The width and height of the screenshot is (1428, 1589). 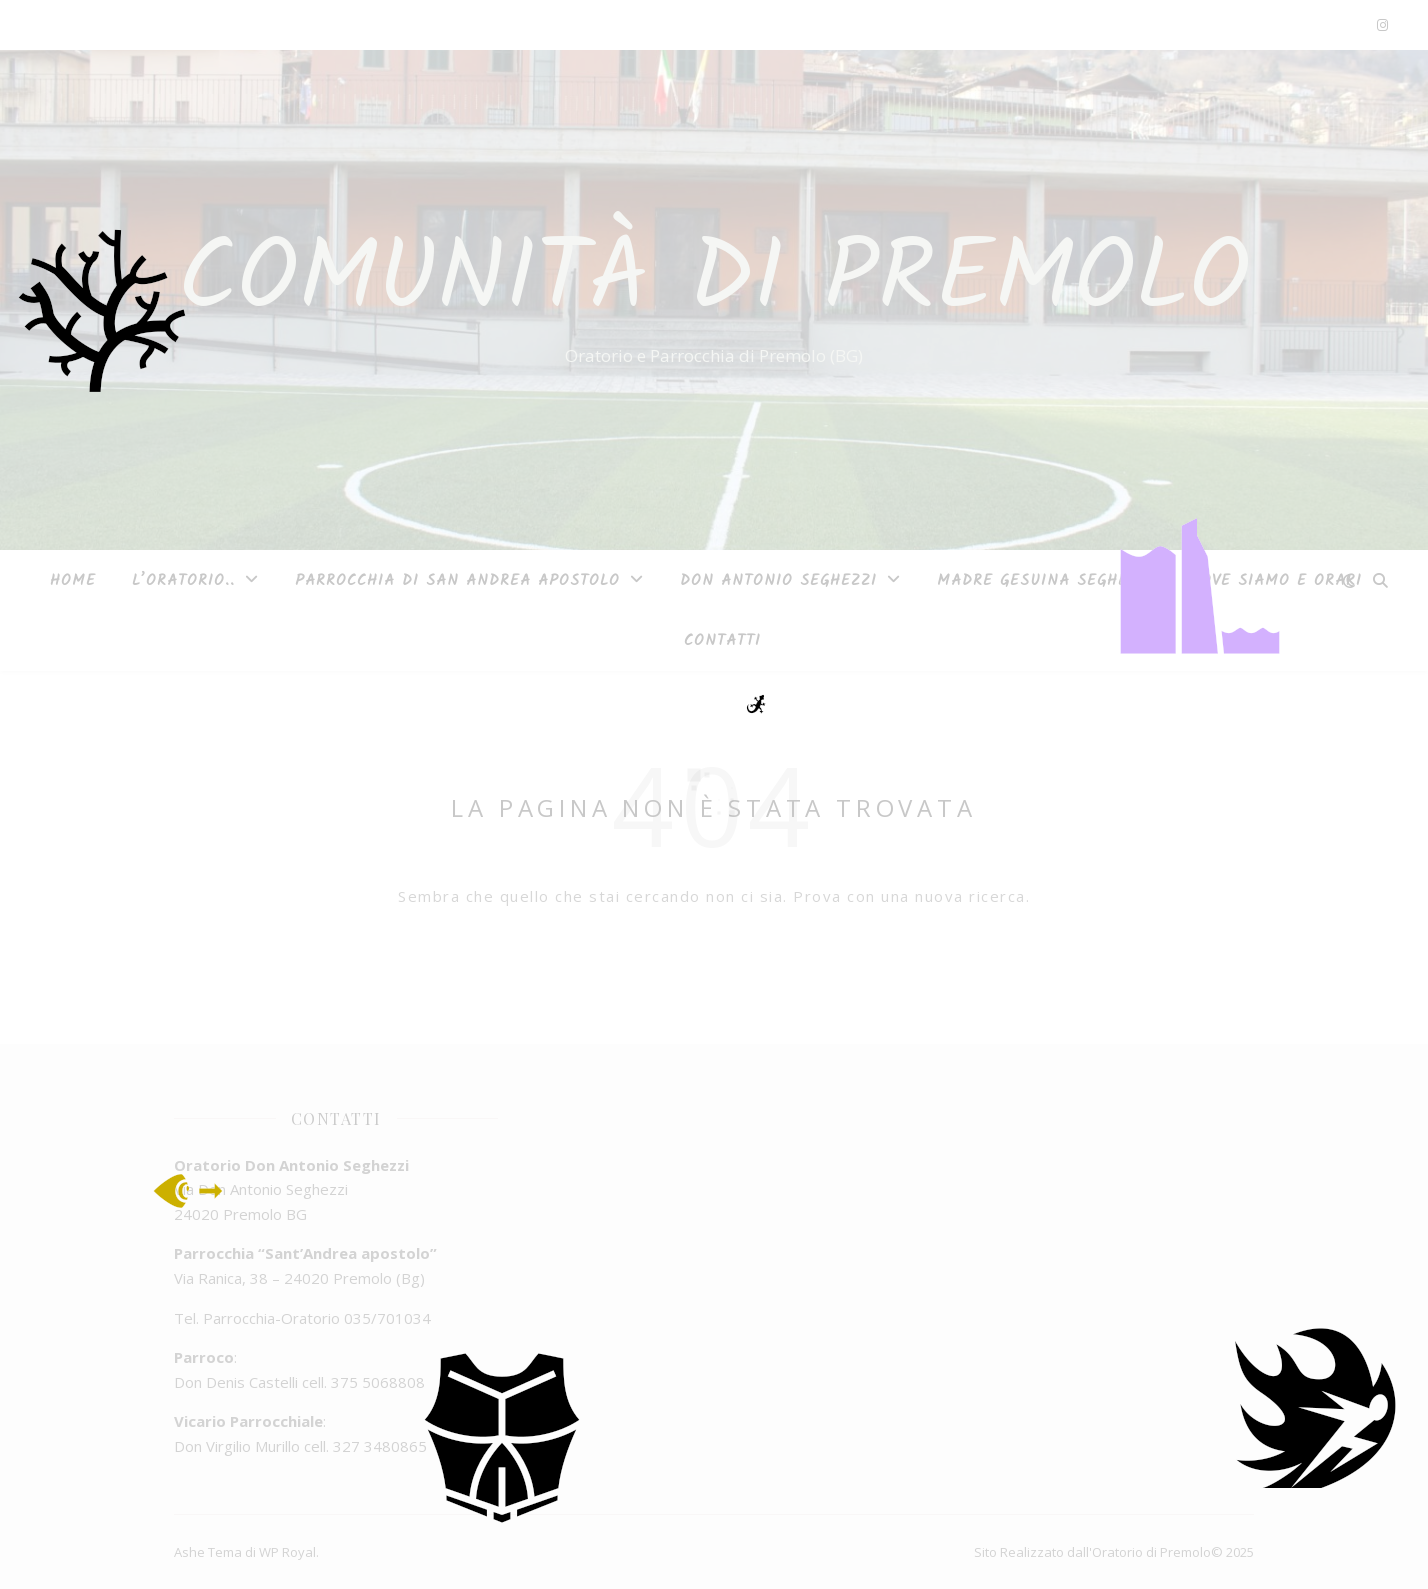 I want to click on access coral reef or marine life content, so click(x=102, y=311).